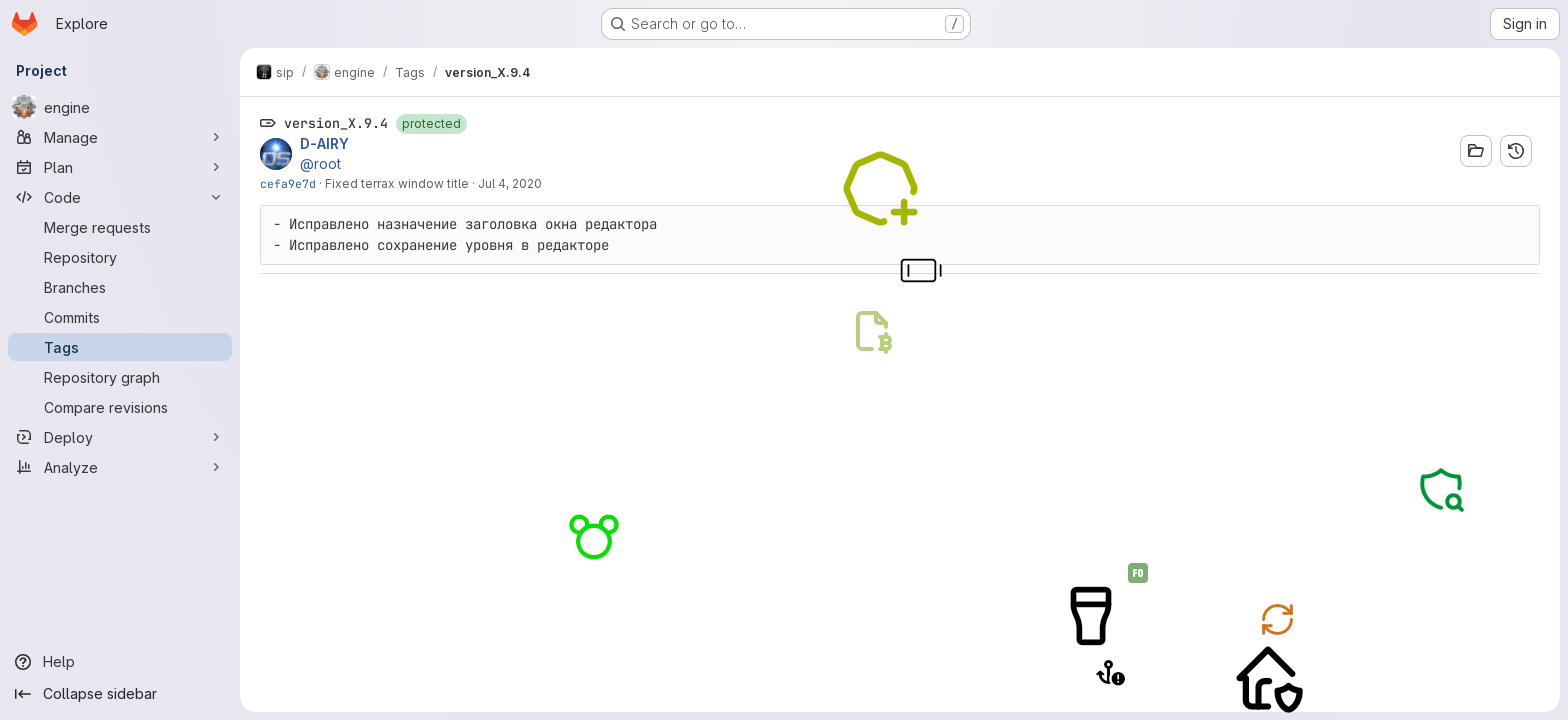 This screenshot has height=720, width=1568. I want to click on anchor point warning or error, so click(1110, 672).